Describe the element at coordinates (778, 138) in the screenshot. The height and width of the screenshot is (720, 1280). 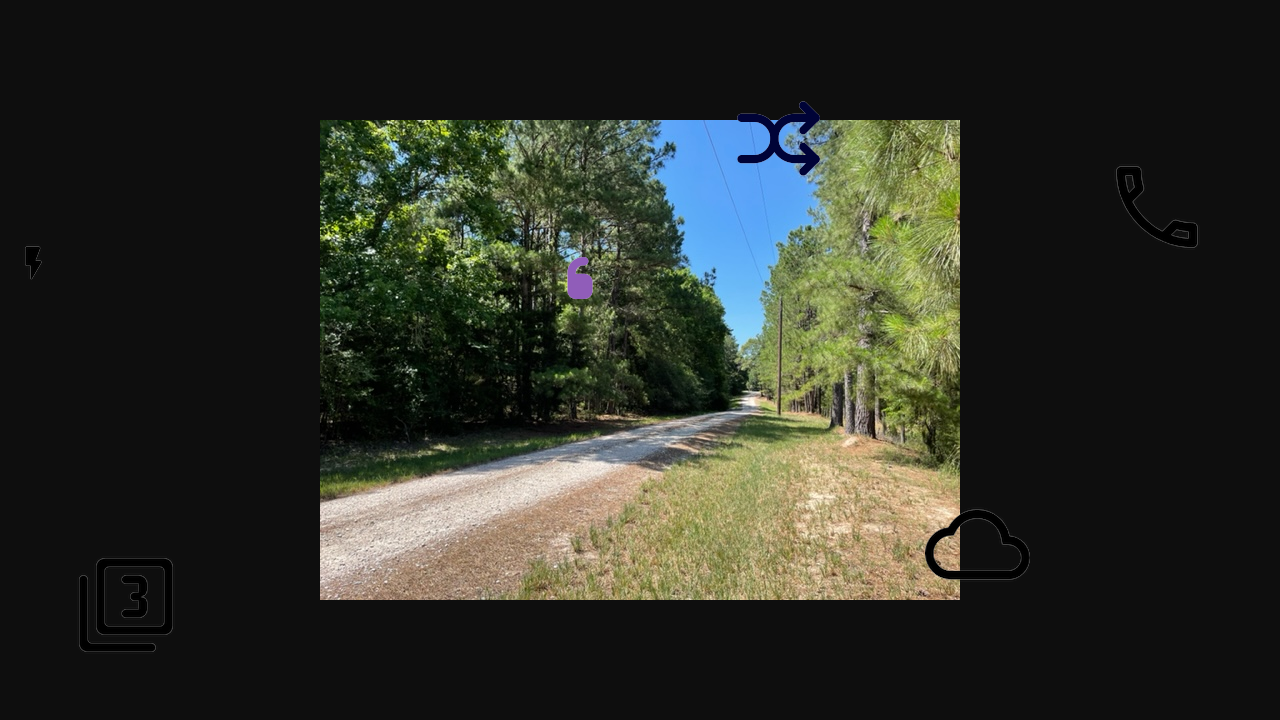
I see `shuffle or randomize playback order` at that location.